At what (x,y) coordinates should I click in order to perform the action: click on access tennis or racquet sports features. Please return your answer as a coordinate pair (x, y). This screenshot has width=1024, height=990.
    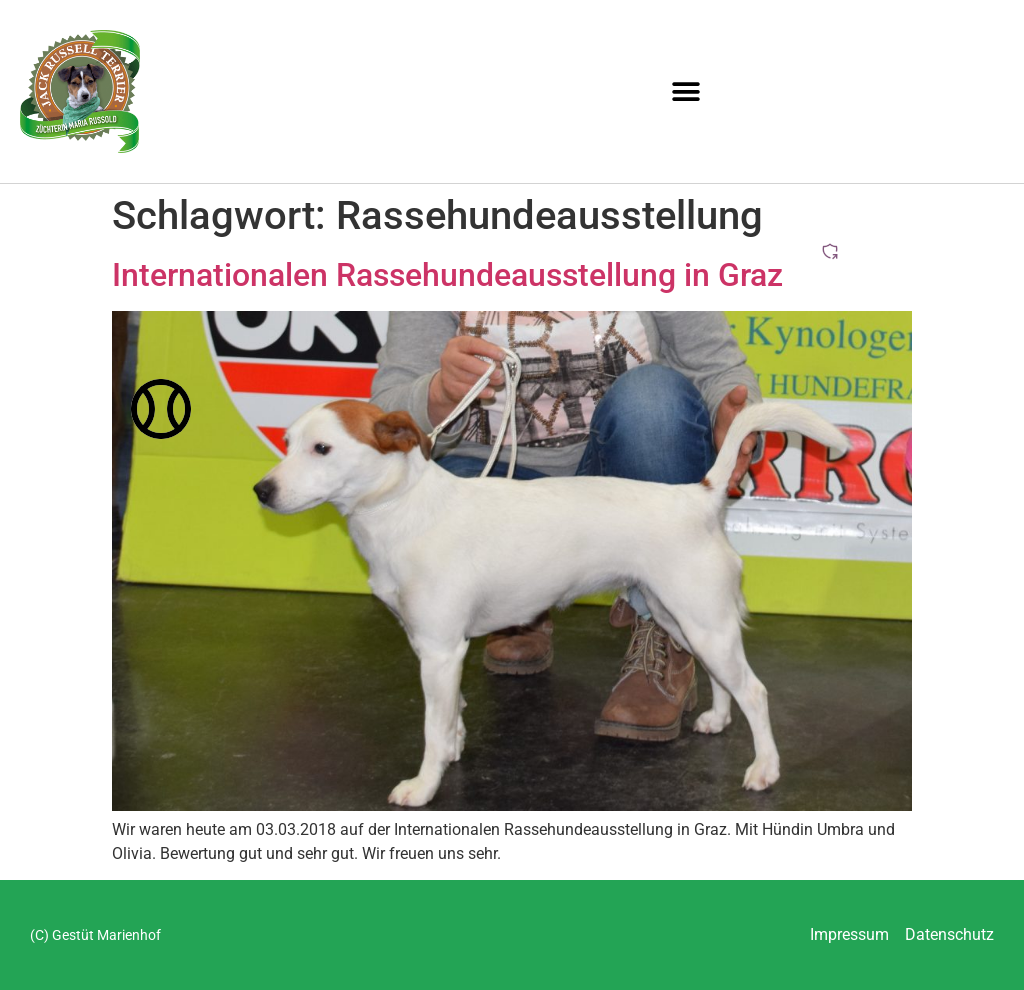
    Looking at the image, I should click on (161, 409).